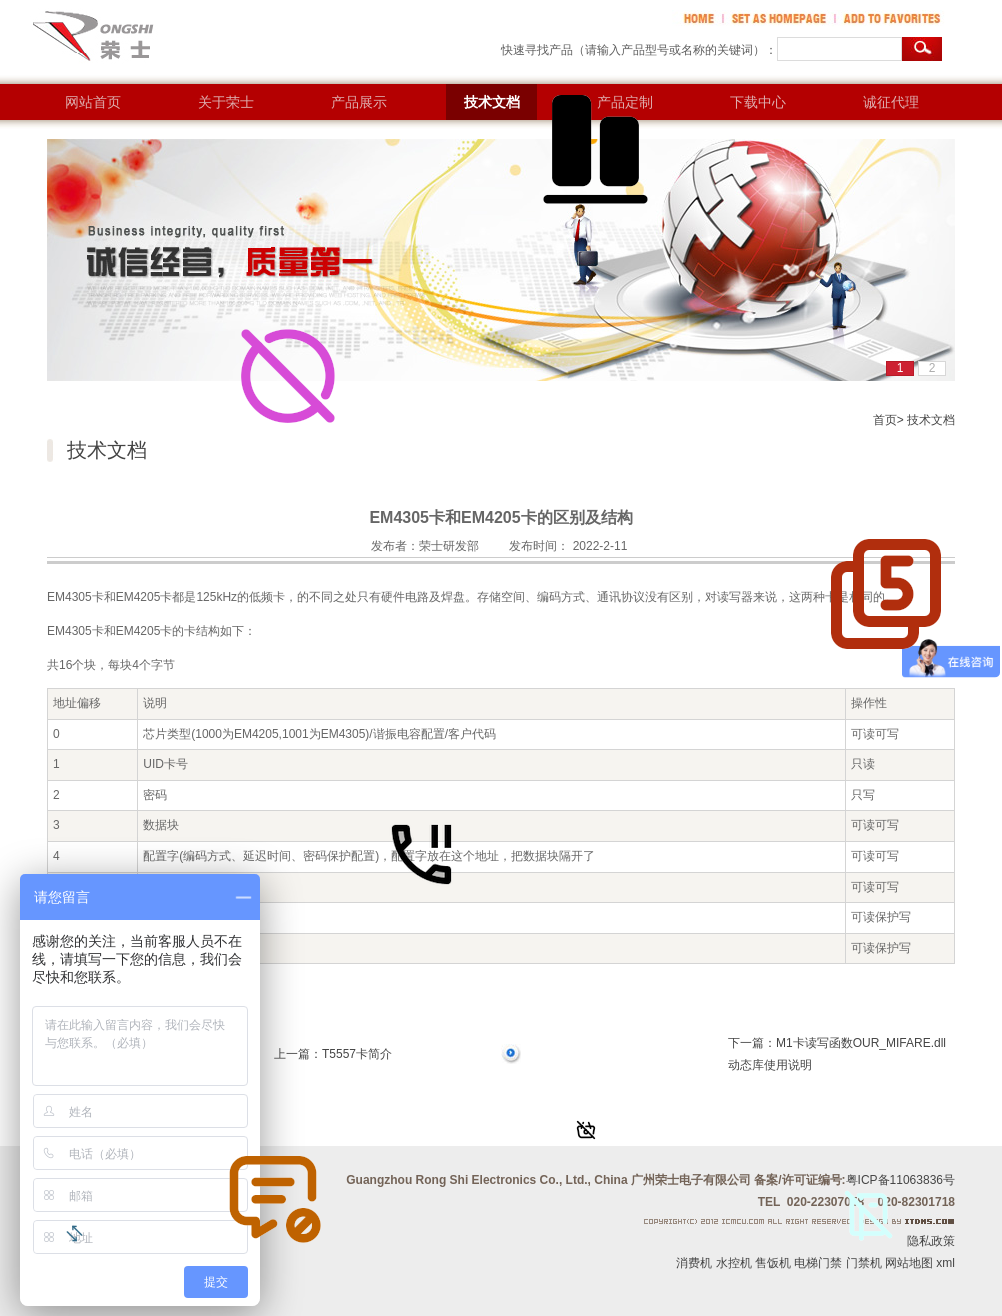 The image size is (1002, 1316). Describe the element at coordinates (886, 594) in the screenshot. I see `view 5 stacked items or layers` at that location.